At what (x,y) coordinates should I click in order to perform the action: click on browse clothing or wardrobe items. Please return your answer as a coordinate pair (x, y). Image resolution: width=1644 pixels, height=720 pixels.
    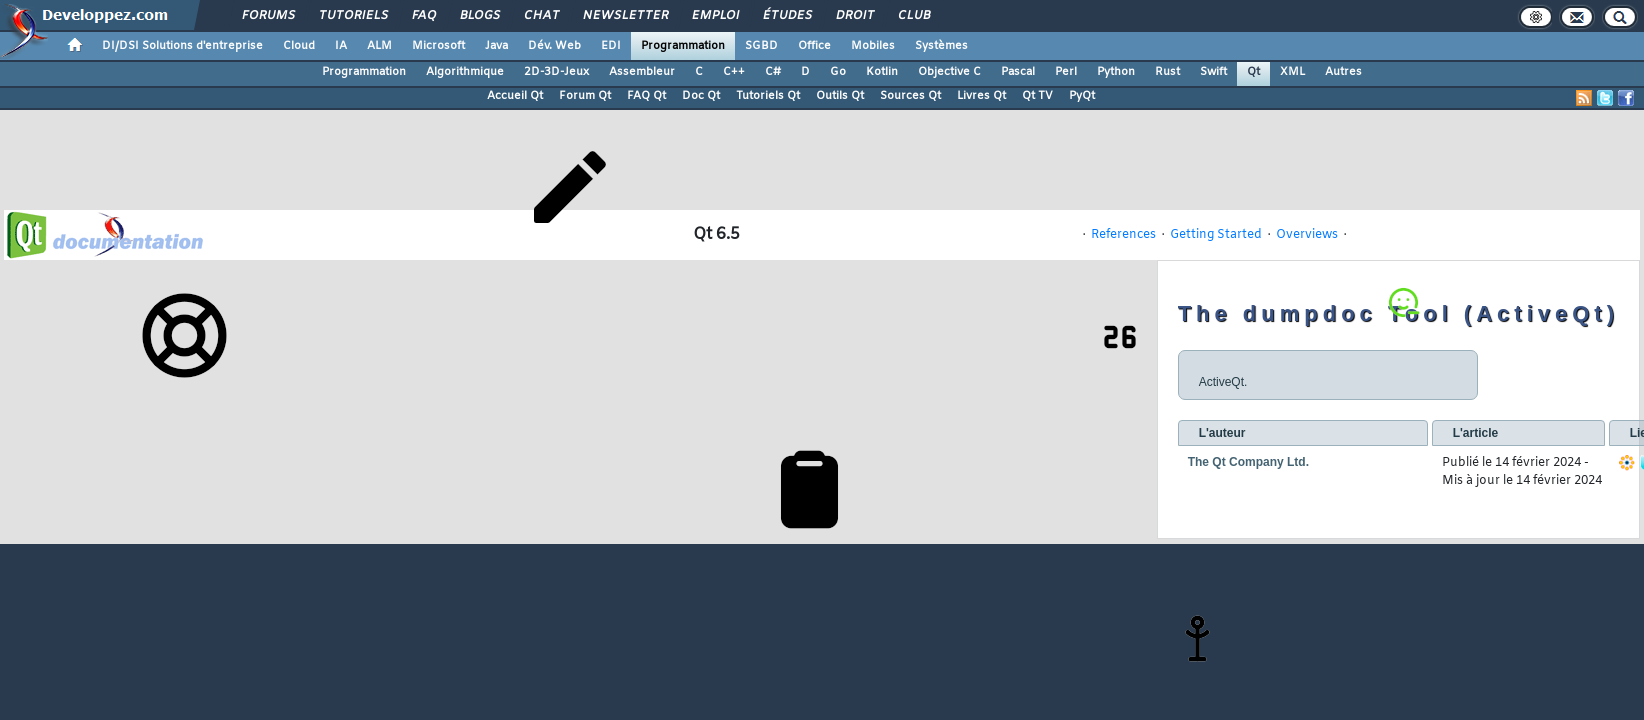
    Looking at the image, I should click on (1197, 638).